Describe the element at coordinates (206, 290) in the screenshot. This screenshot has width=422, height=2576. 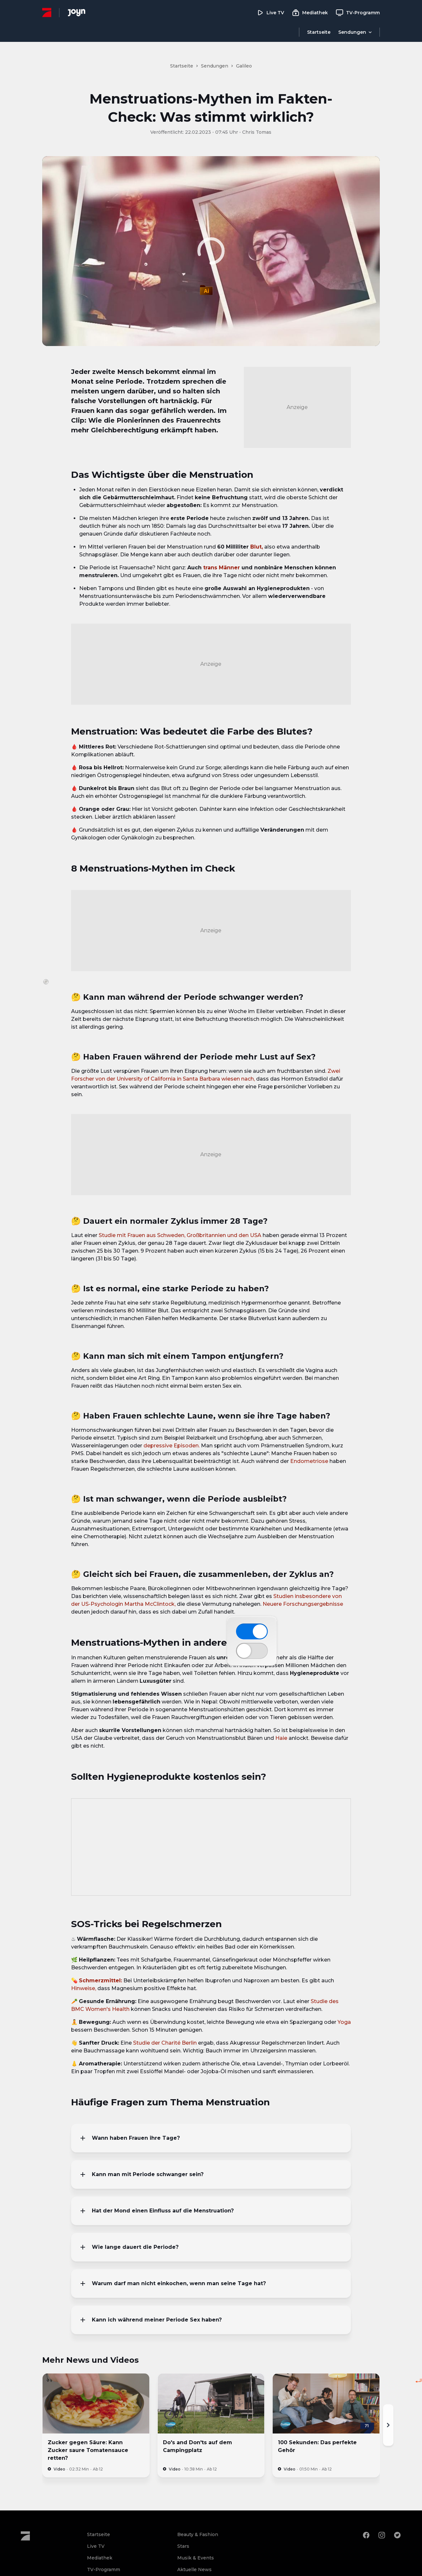
I see `open folder containing adobe illustrator files` at that location.